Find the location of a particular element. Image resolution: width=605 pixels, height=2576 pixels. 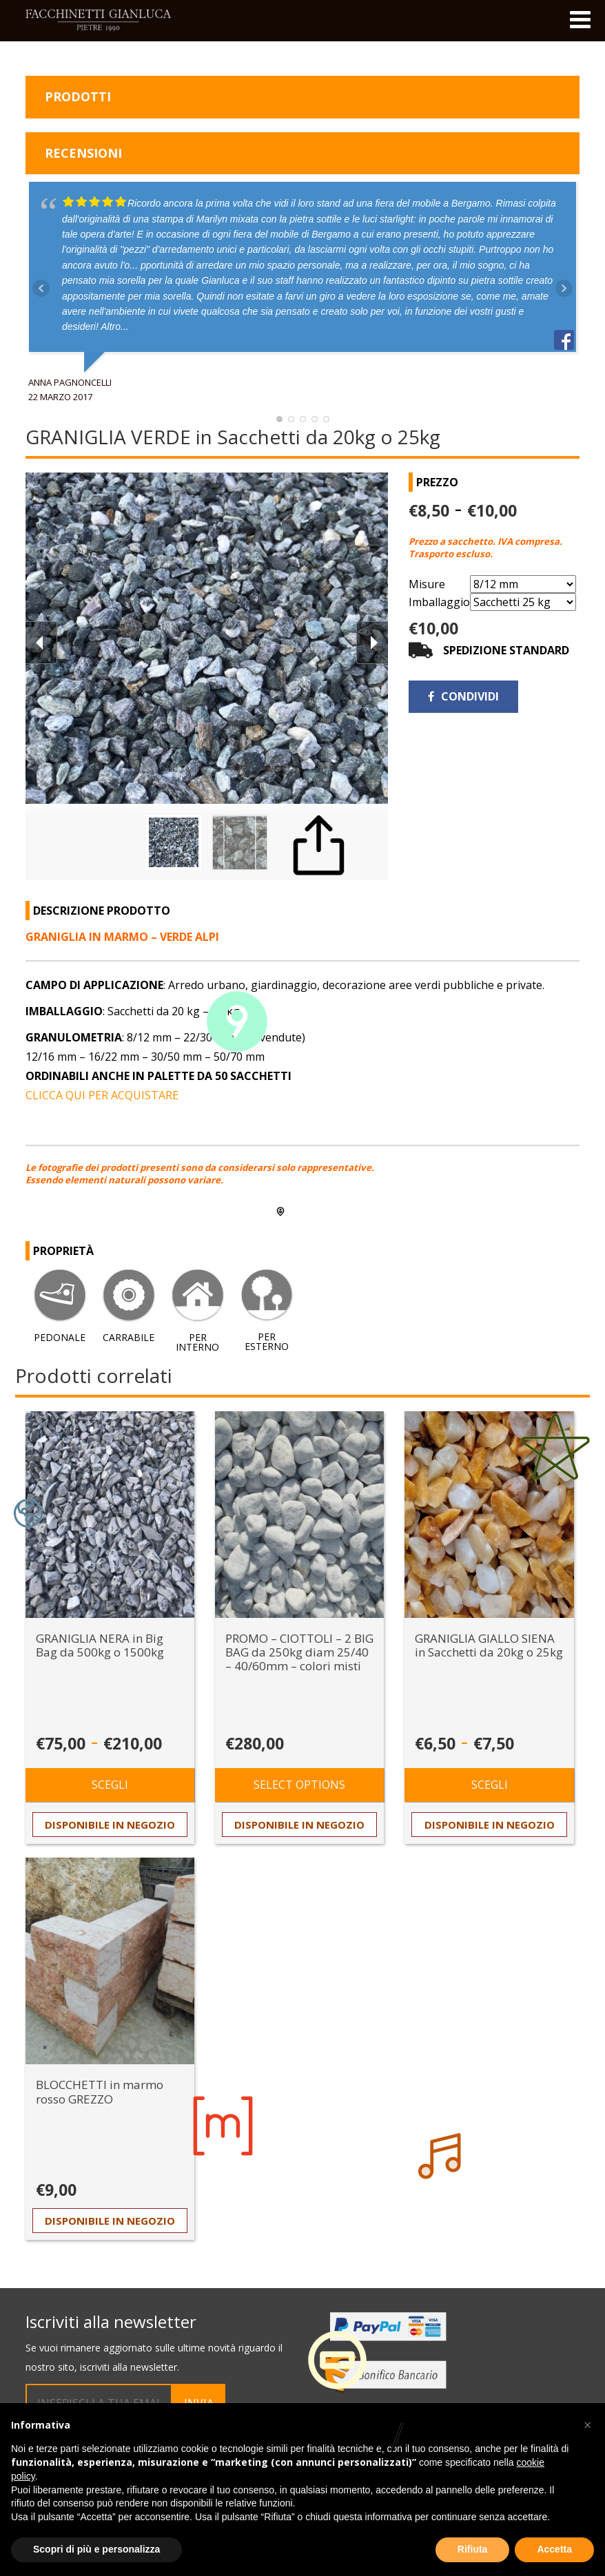

connect to matrix decentralized chat network is located at coordinates (223, 2126).